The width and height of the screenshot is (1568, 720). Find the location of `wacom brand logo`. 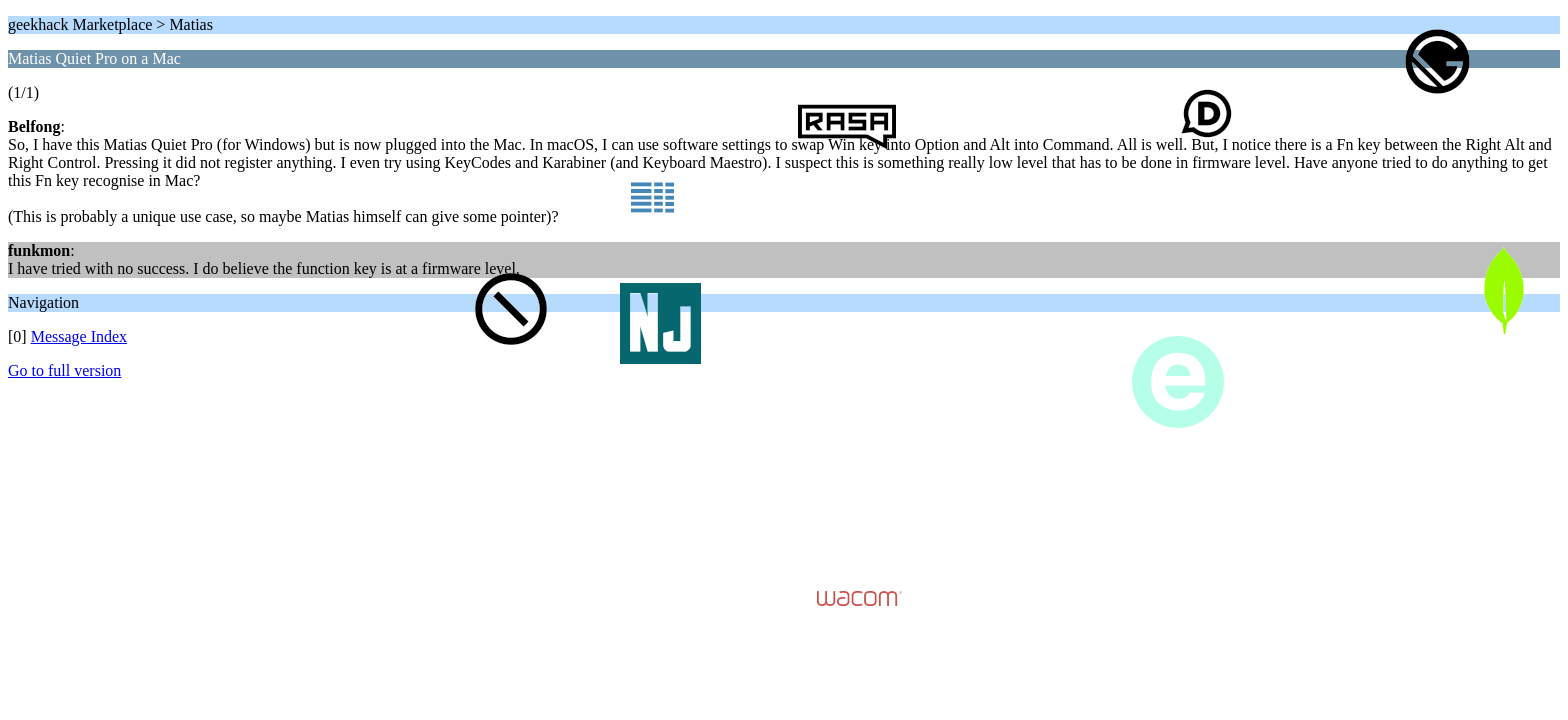

wacom brand logo is located at coordinates (859, 598).